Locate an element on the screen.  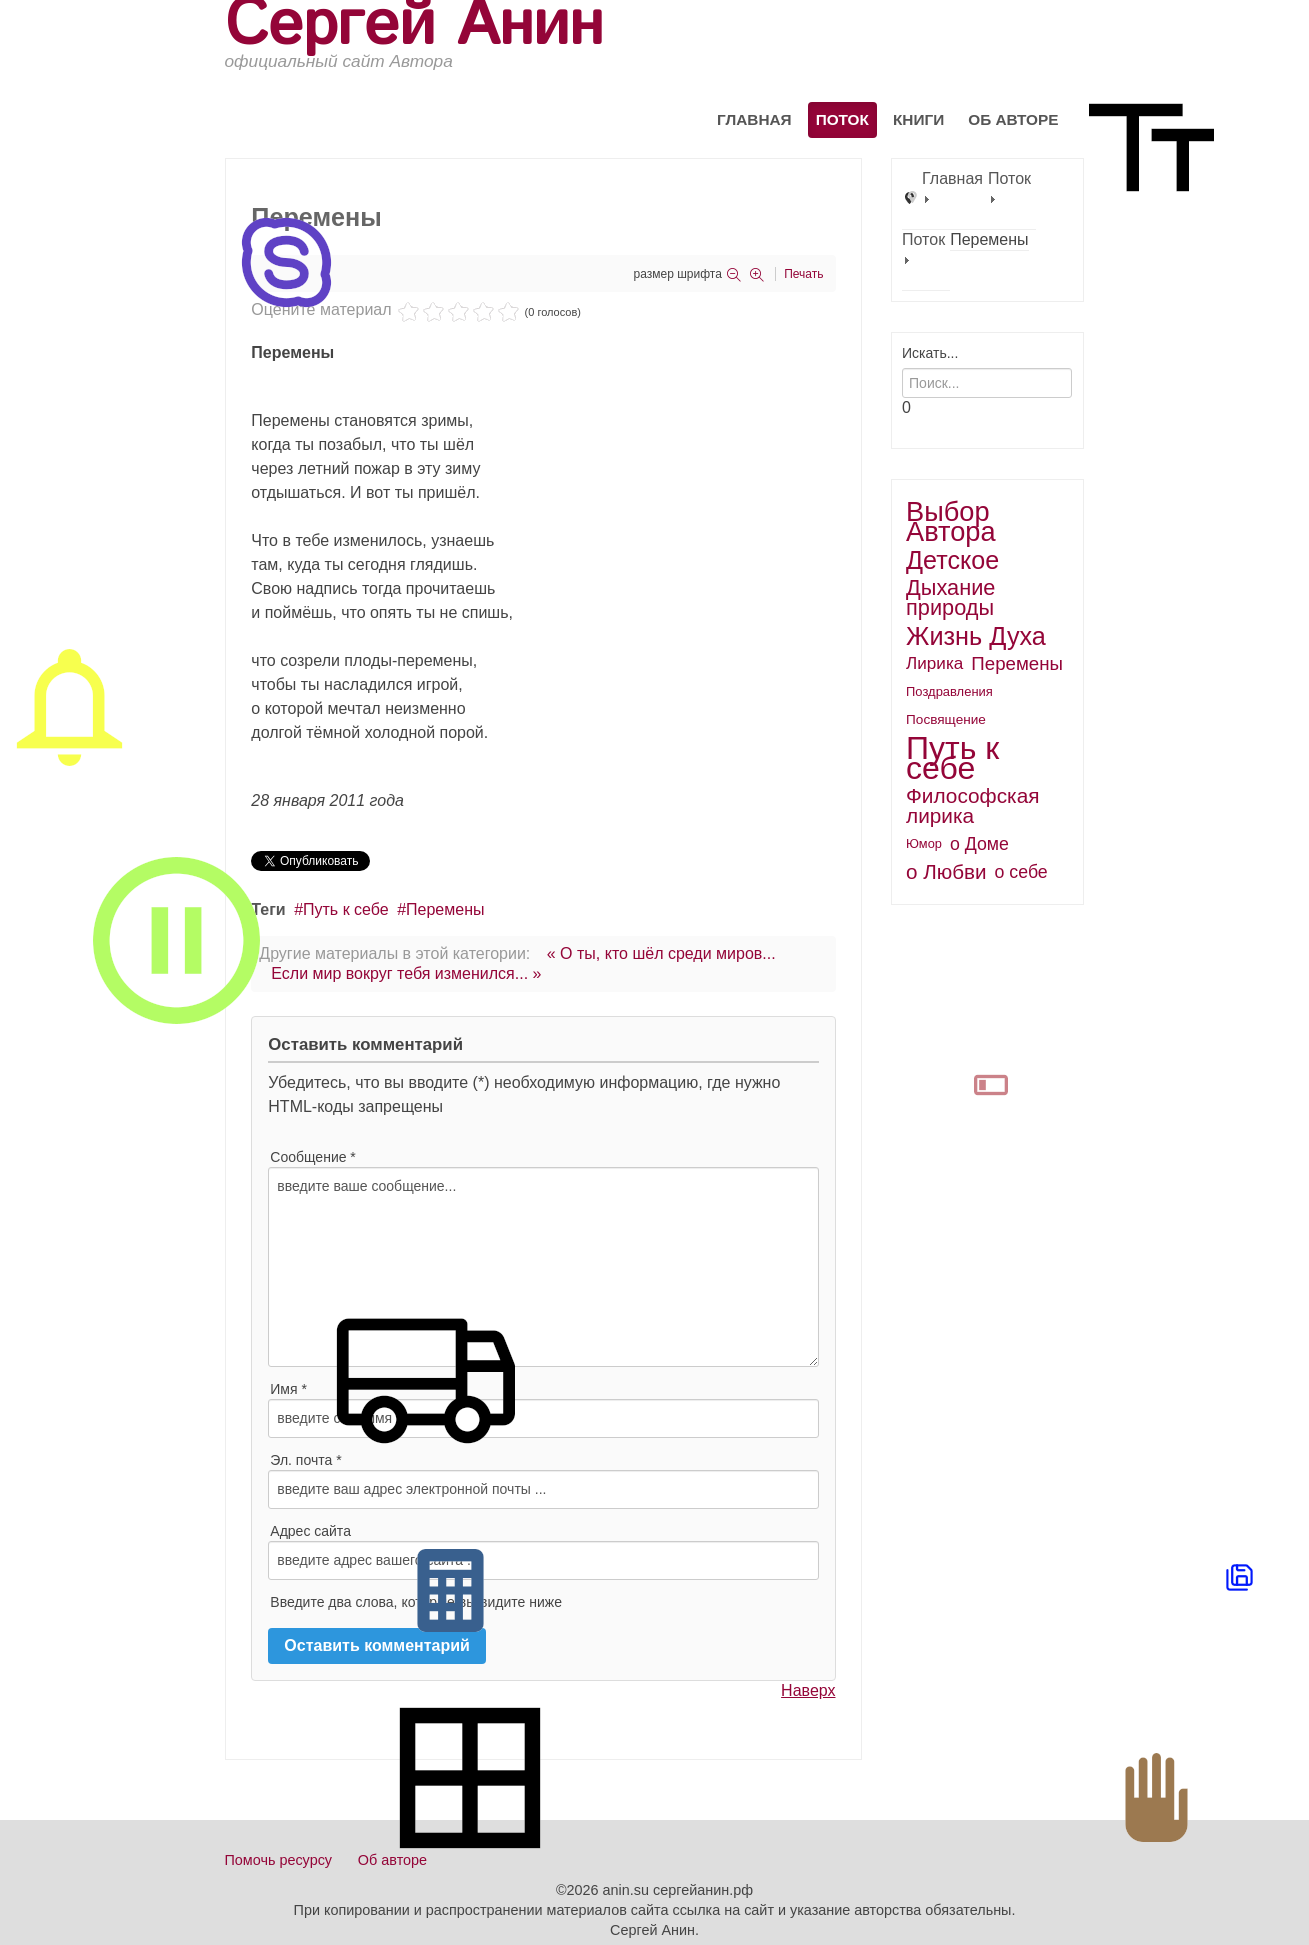
open Skype app is located at coordinates (286, 262).